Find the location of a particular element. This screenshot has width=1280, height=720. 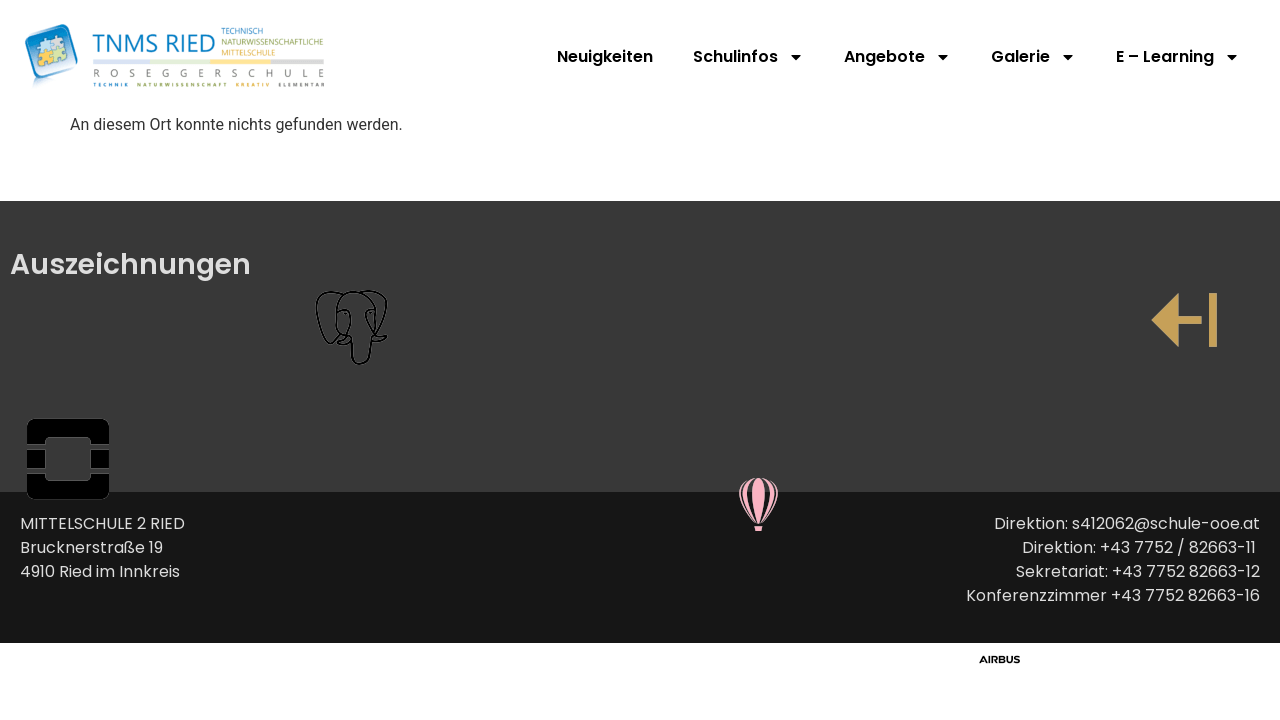

expand panel to the left is located at coordinates (1186, 320).